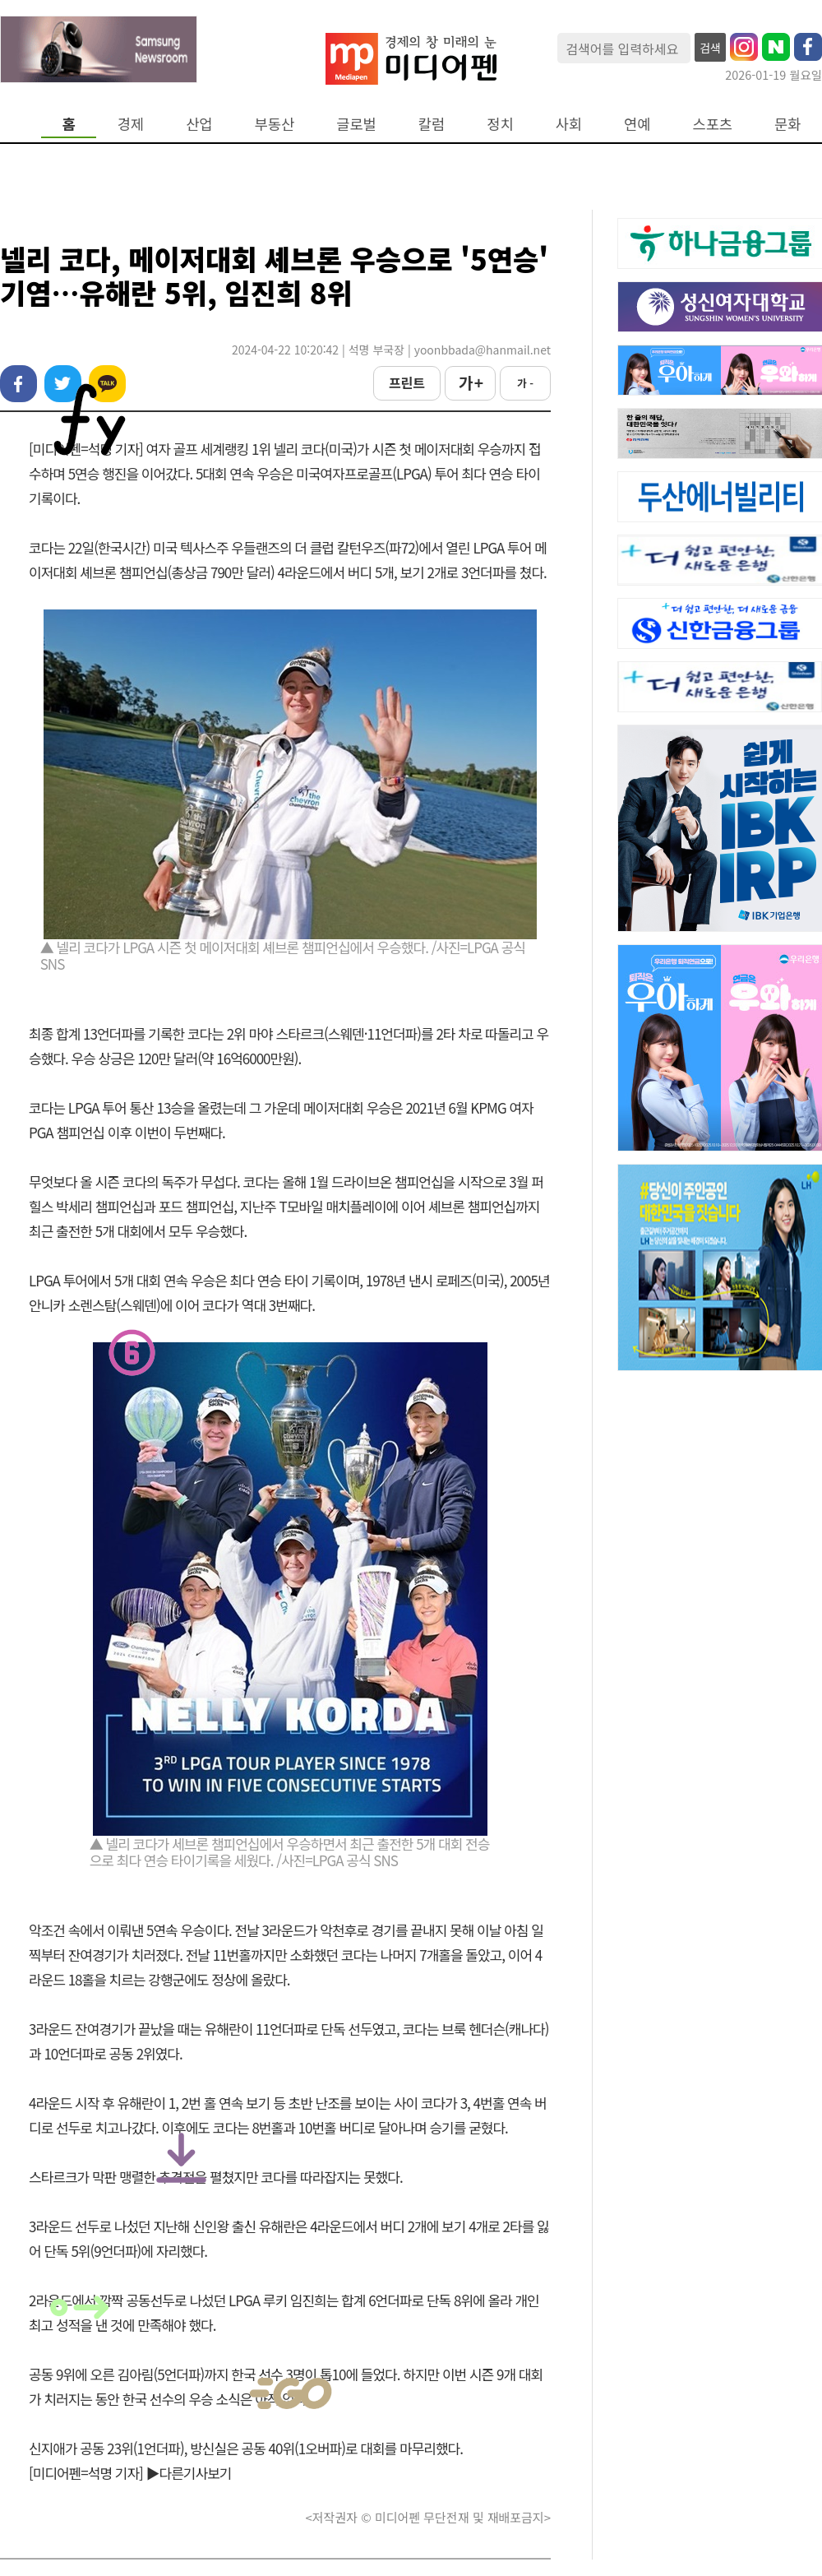  Describe the element at coordinates (181, 2157) in the screenshot. I see `download file to device` at that location.